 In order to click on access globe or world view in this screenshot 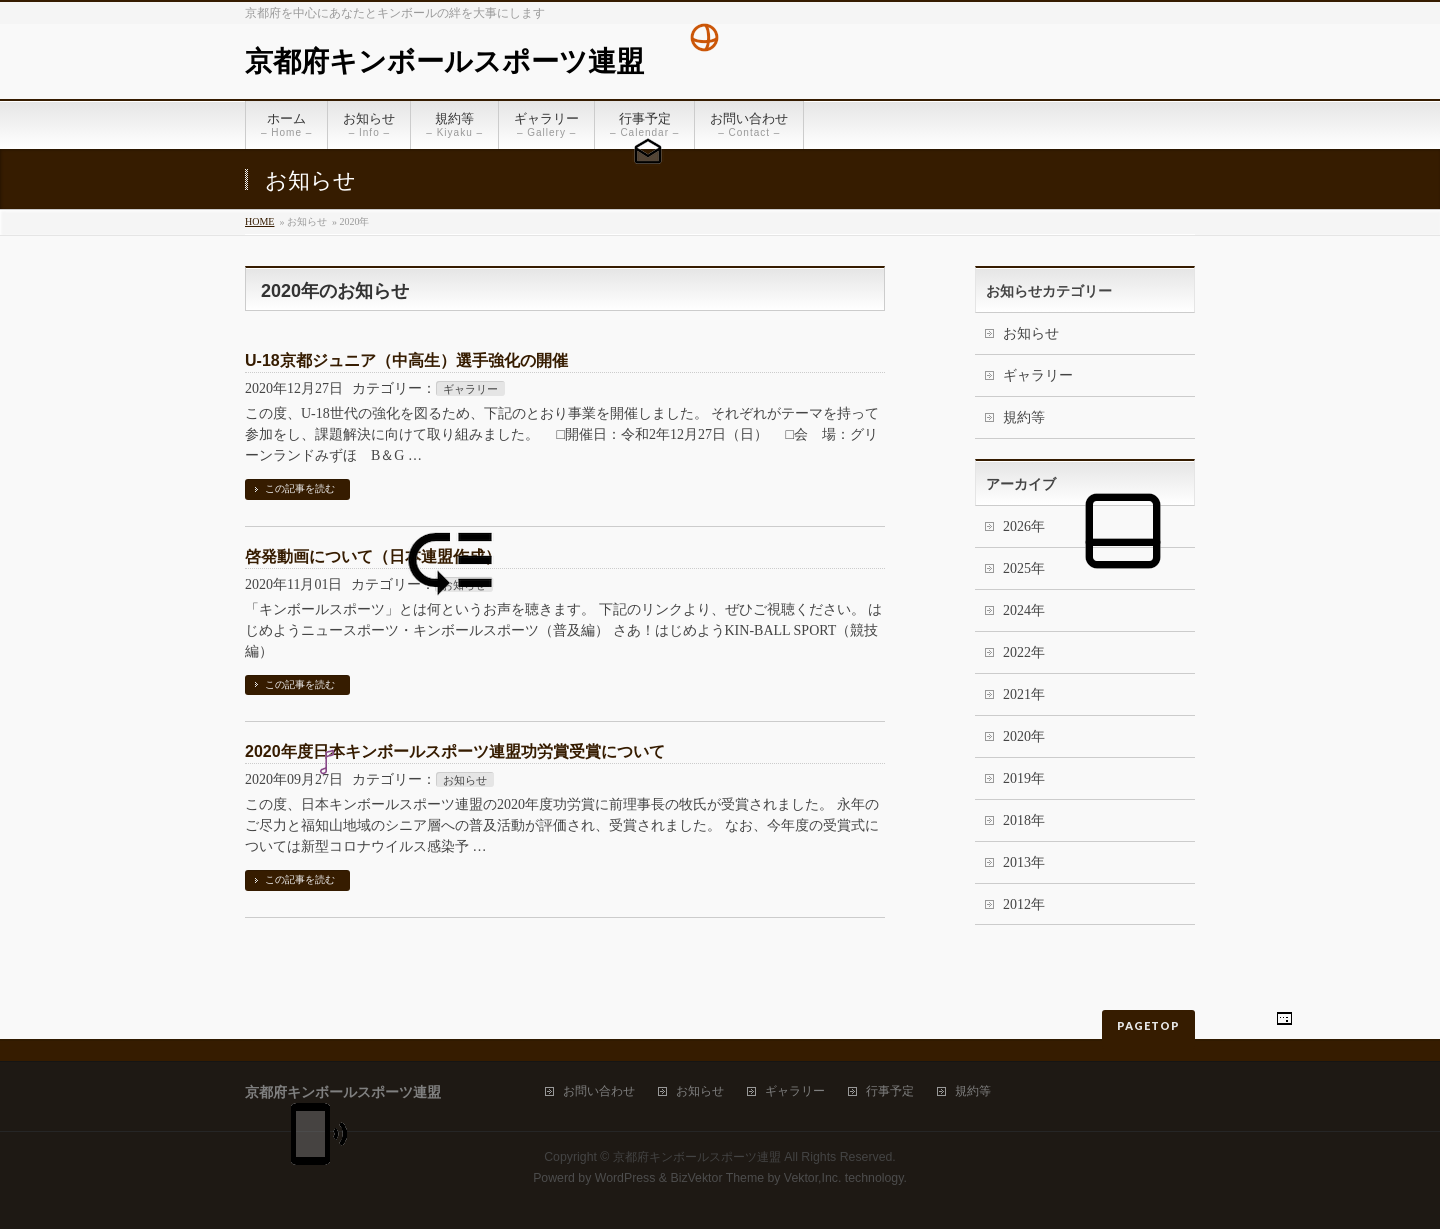, I will do `click(704, 37)`.